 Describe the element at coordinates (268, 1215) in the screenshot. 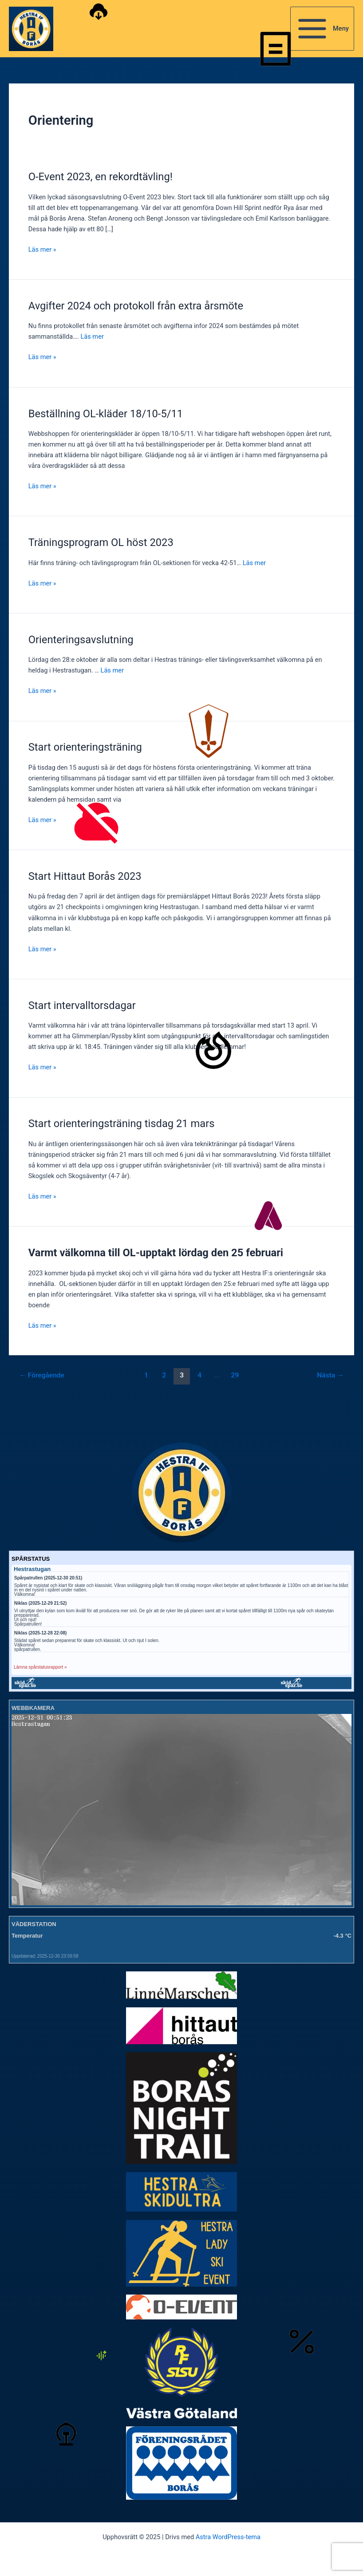

I see `Eclipse Adoptium logo` at that location.